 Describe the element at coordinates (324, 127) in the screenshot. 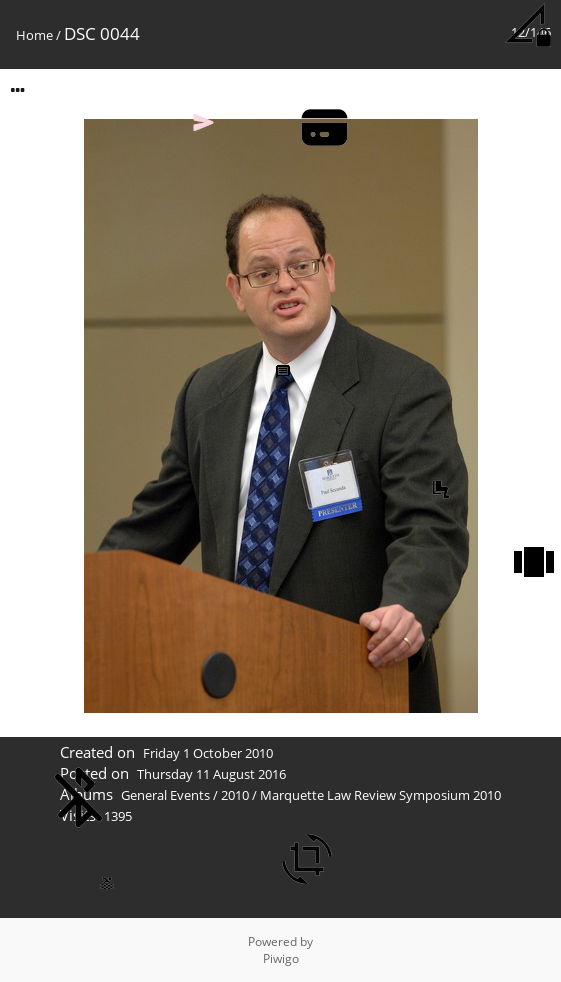

I see `manage payment methods` at that location.